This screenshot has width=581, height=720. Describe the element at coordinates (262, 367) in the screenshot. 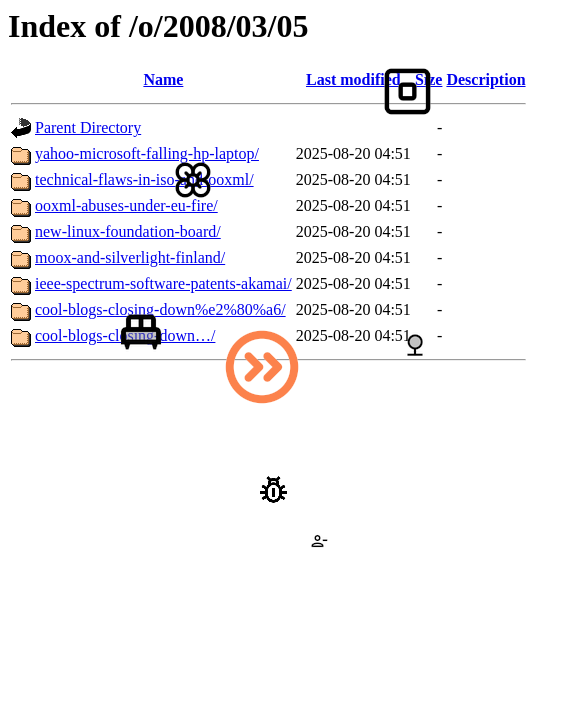

I see `skip forward or advance quickly` at that location.